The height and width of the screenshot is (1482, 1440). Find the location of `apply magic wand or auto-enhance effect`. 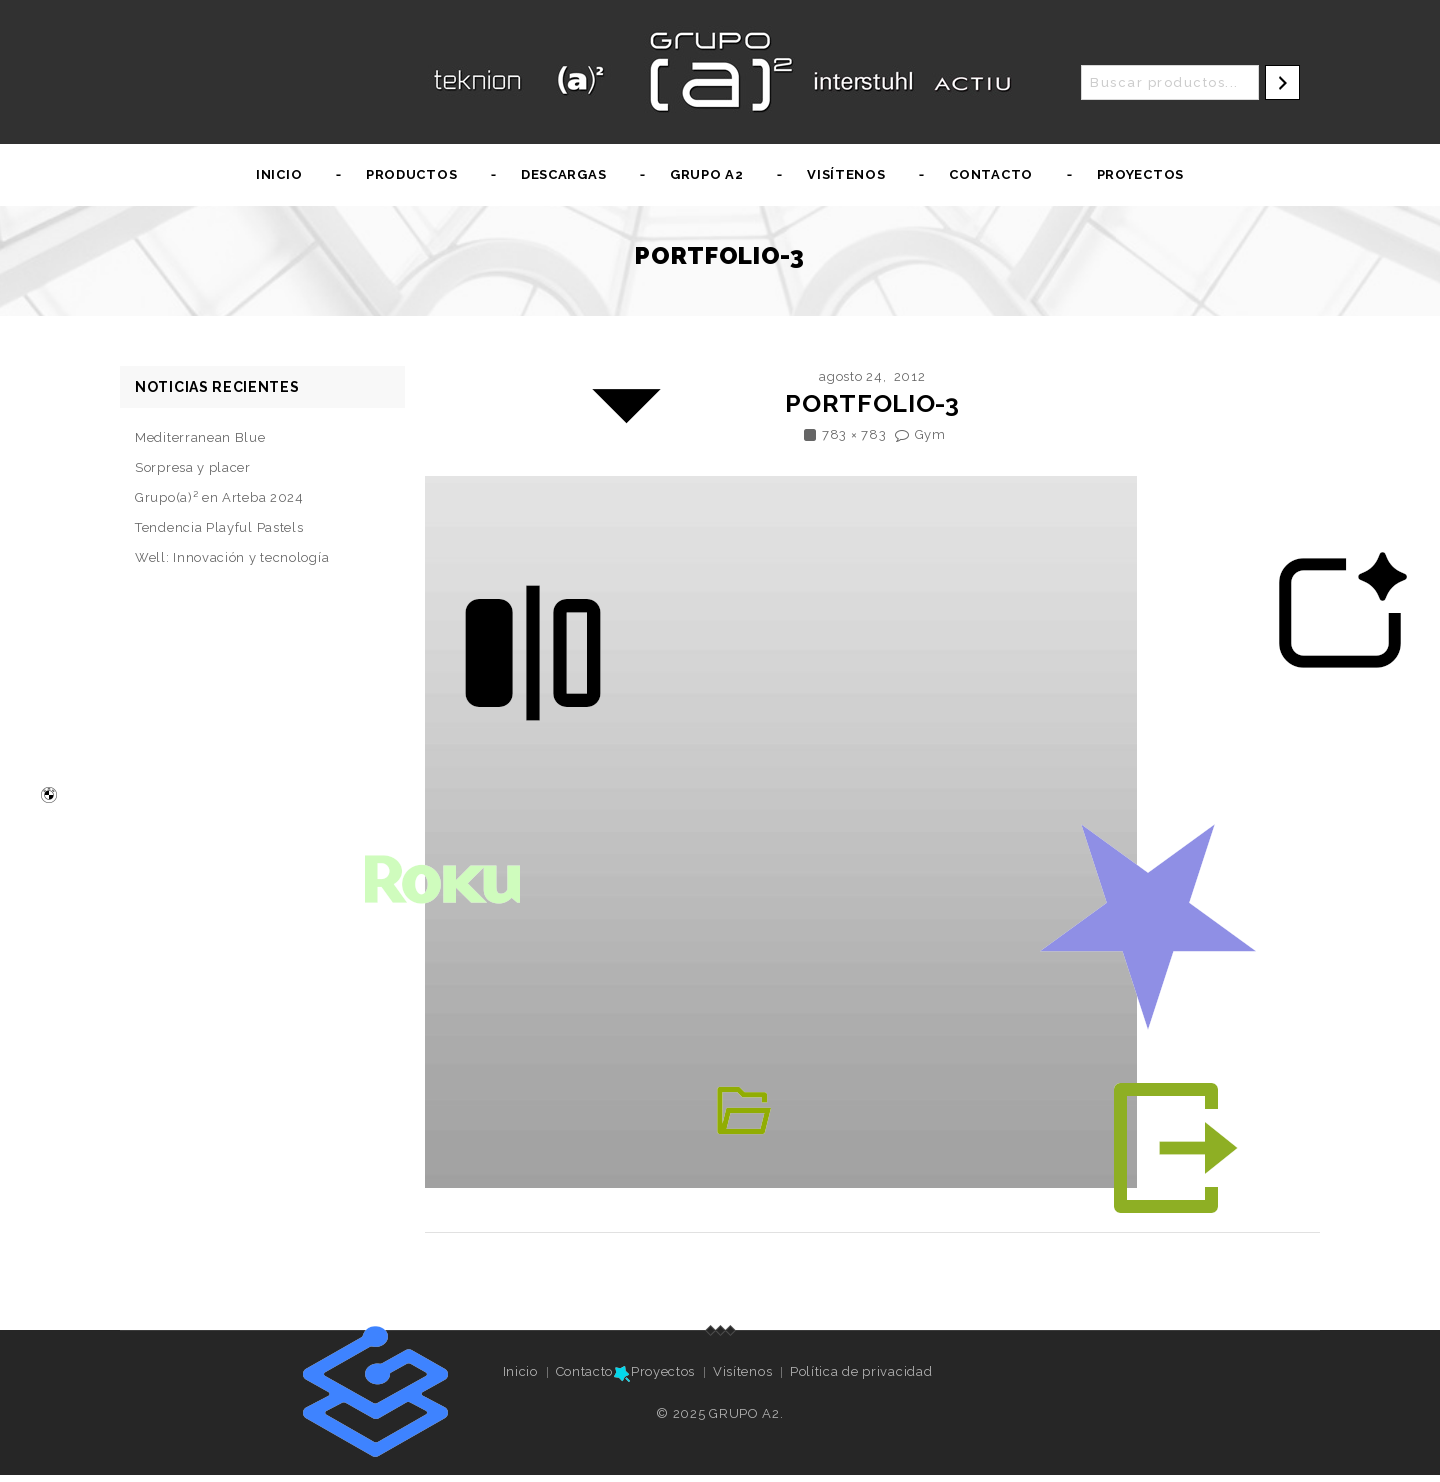

apply magic wand or auto-enhance effect is located at coordinates (622, 1374).